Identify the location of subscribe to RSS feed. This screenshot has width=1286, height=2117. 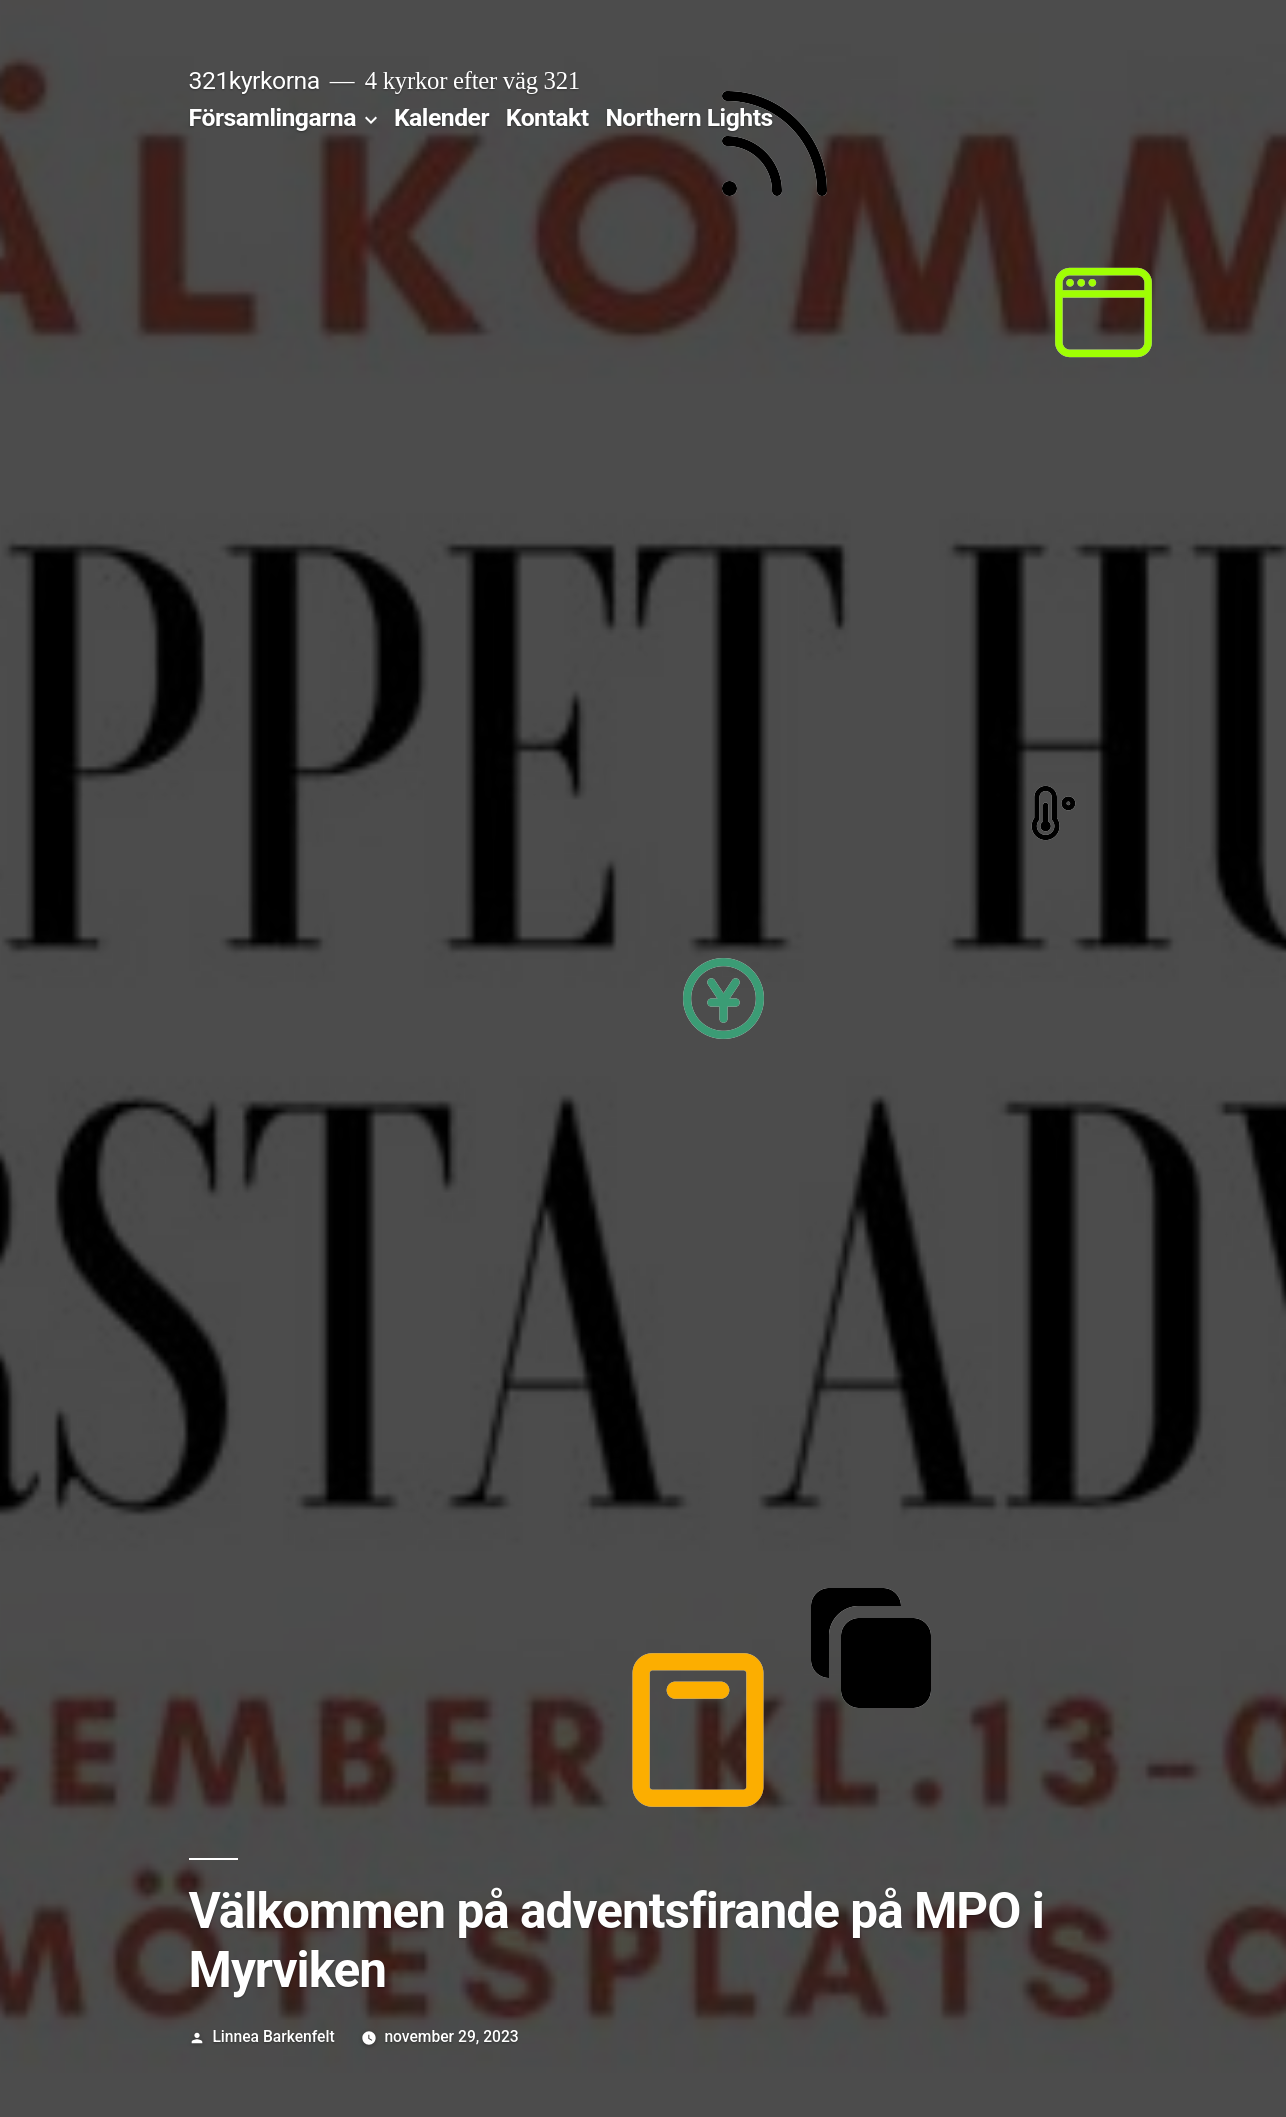
(767, 151).